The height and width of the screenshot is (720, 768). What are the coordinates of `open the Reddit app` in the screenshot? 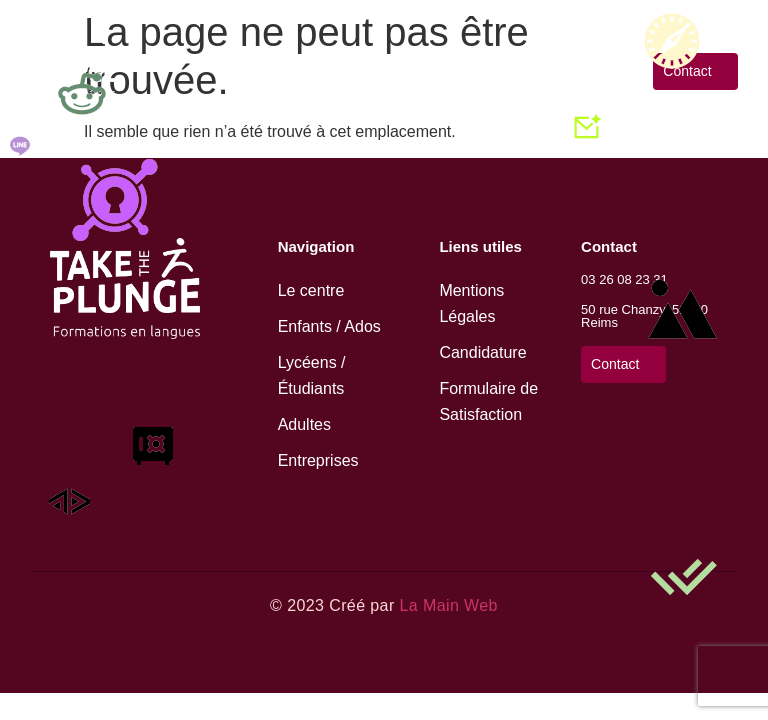 It's located at (82, 93).